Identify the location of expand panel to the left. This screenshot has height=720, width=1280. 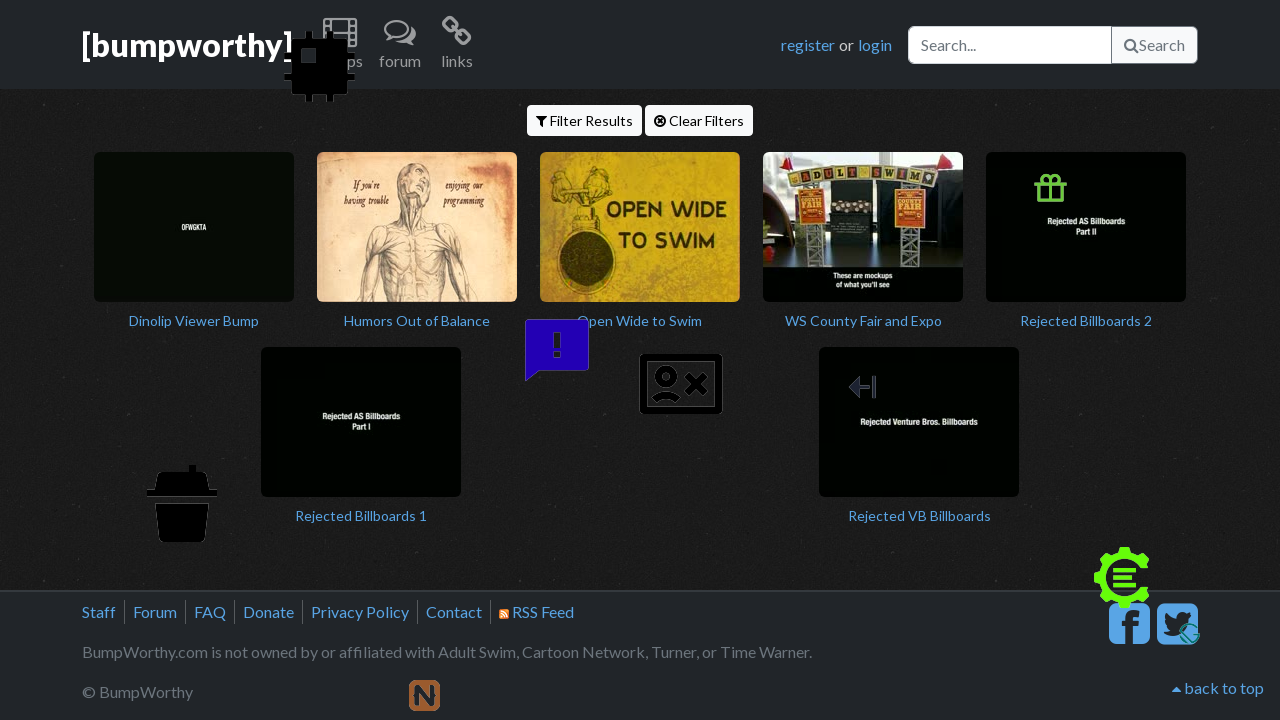
(863, 387).